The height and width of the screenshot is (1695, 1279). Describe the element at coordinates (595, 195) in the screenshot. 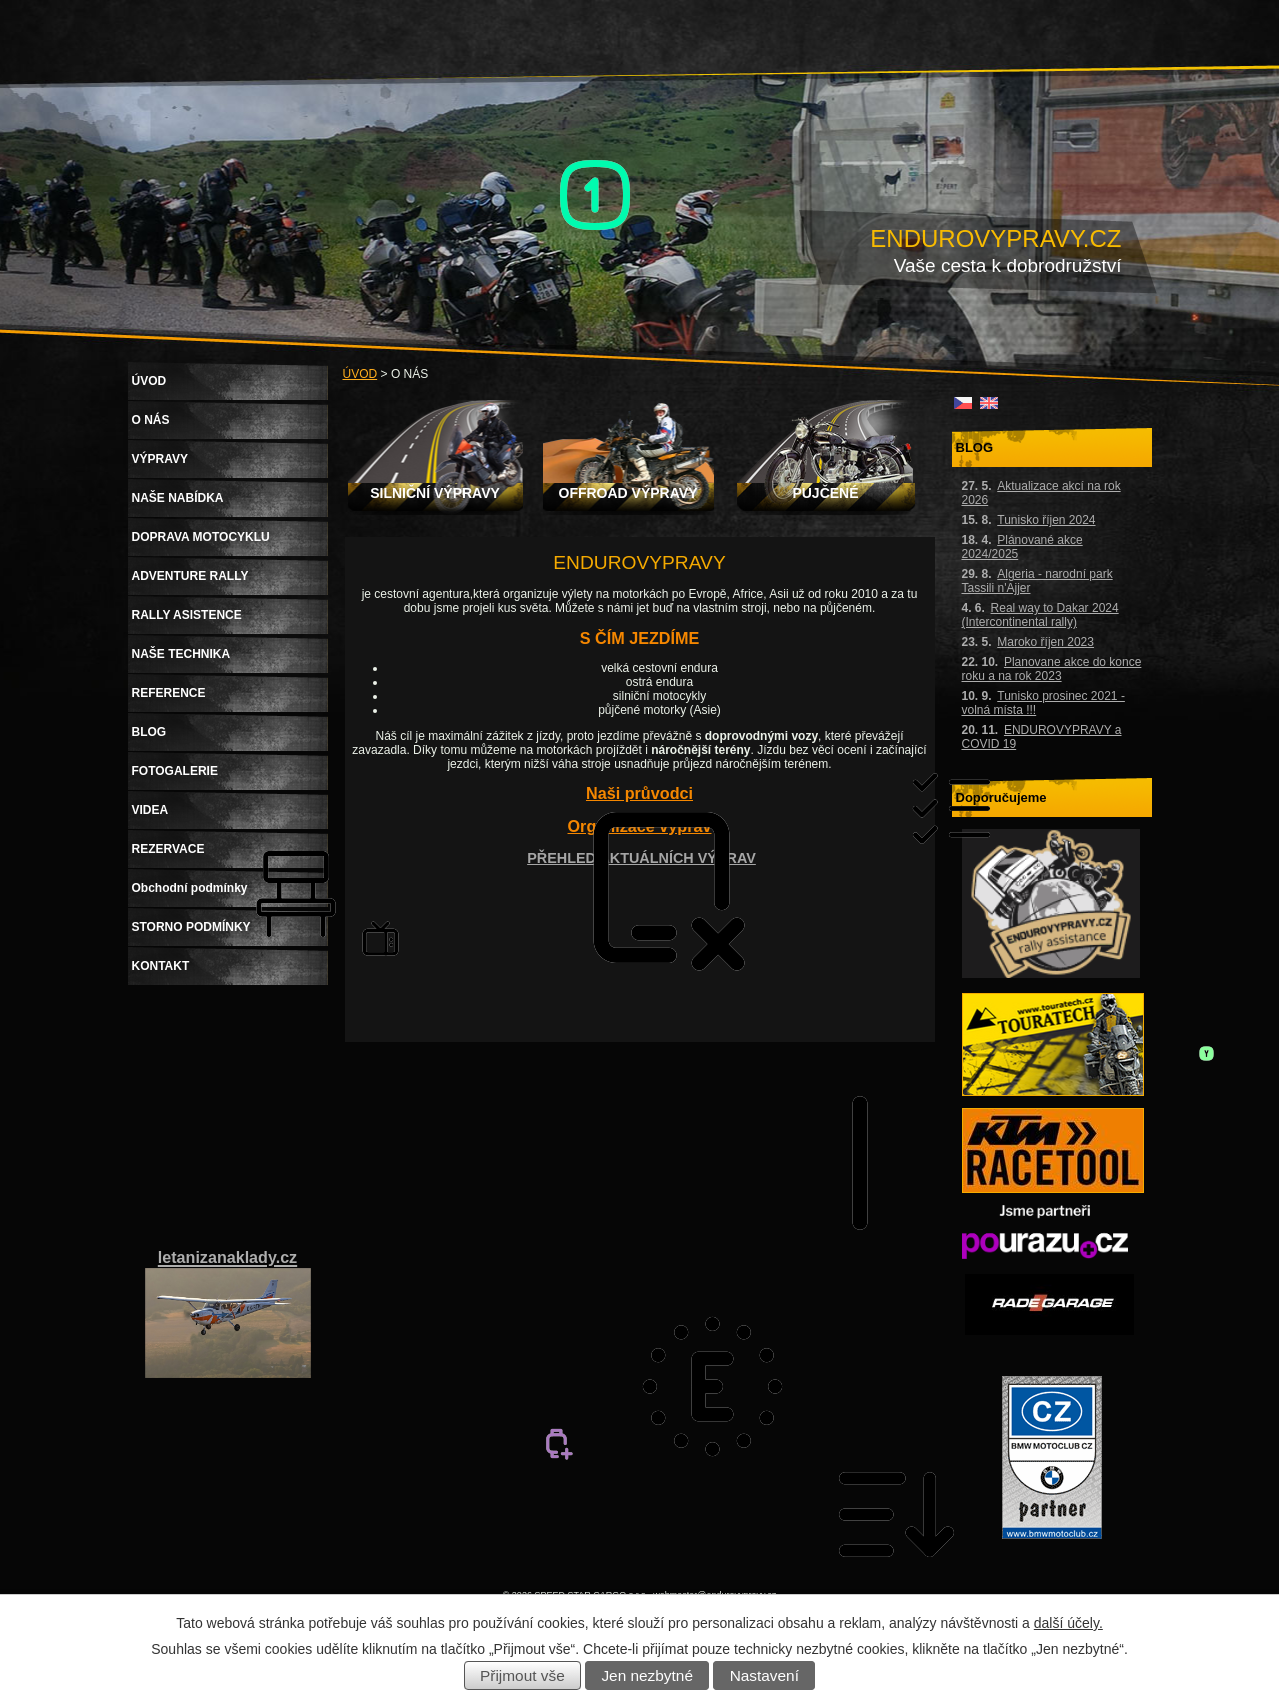

I see `indicates the first item or step in a sequence` at that location.